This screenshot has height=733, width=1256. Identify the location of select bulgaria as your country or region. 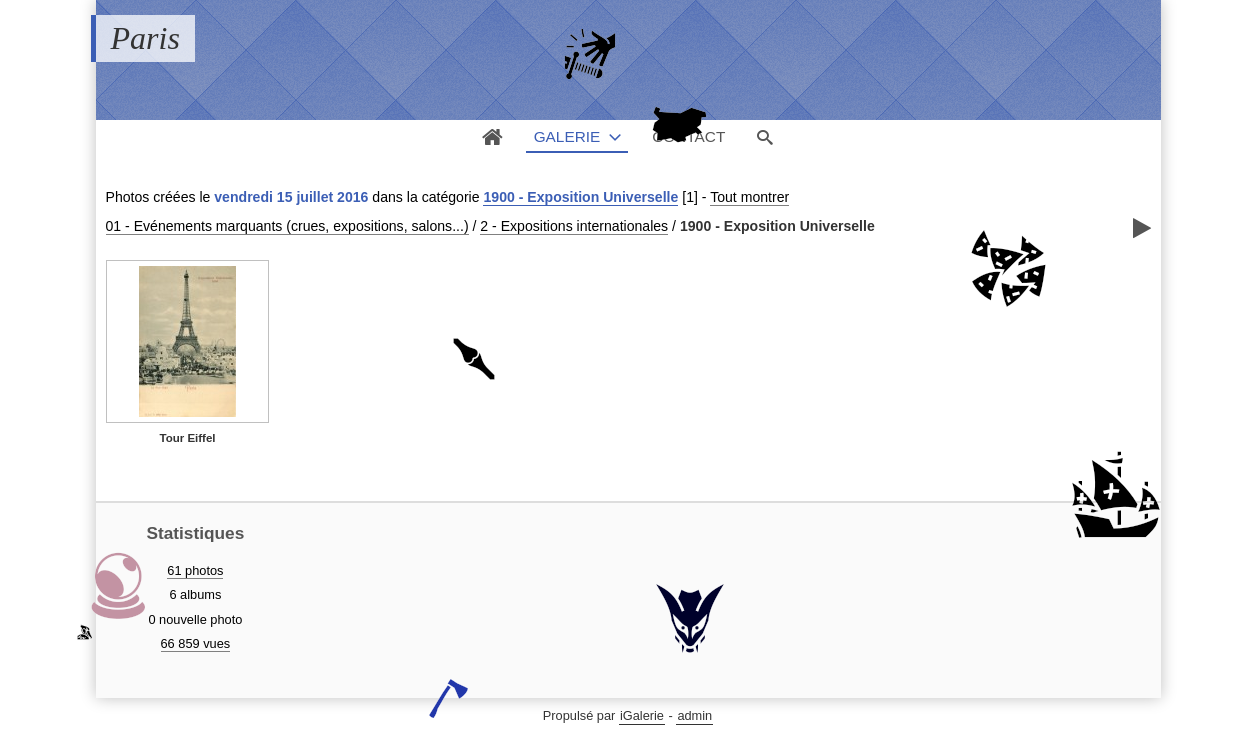
(679, 124).